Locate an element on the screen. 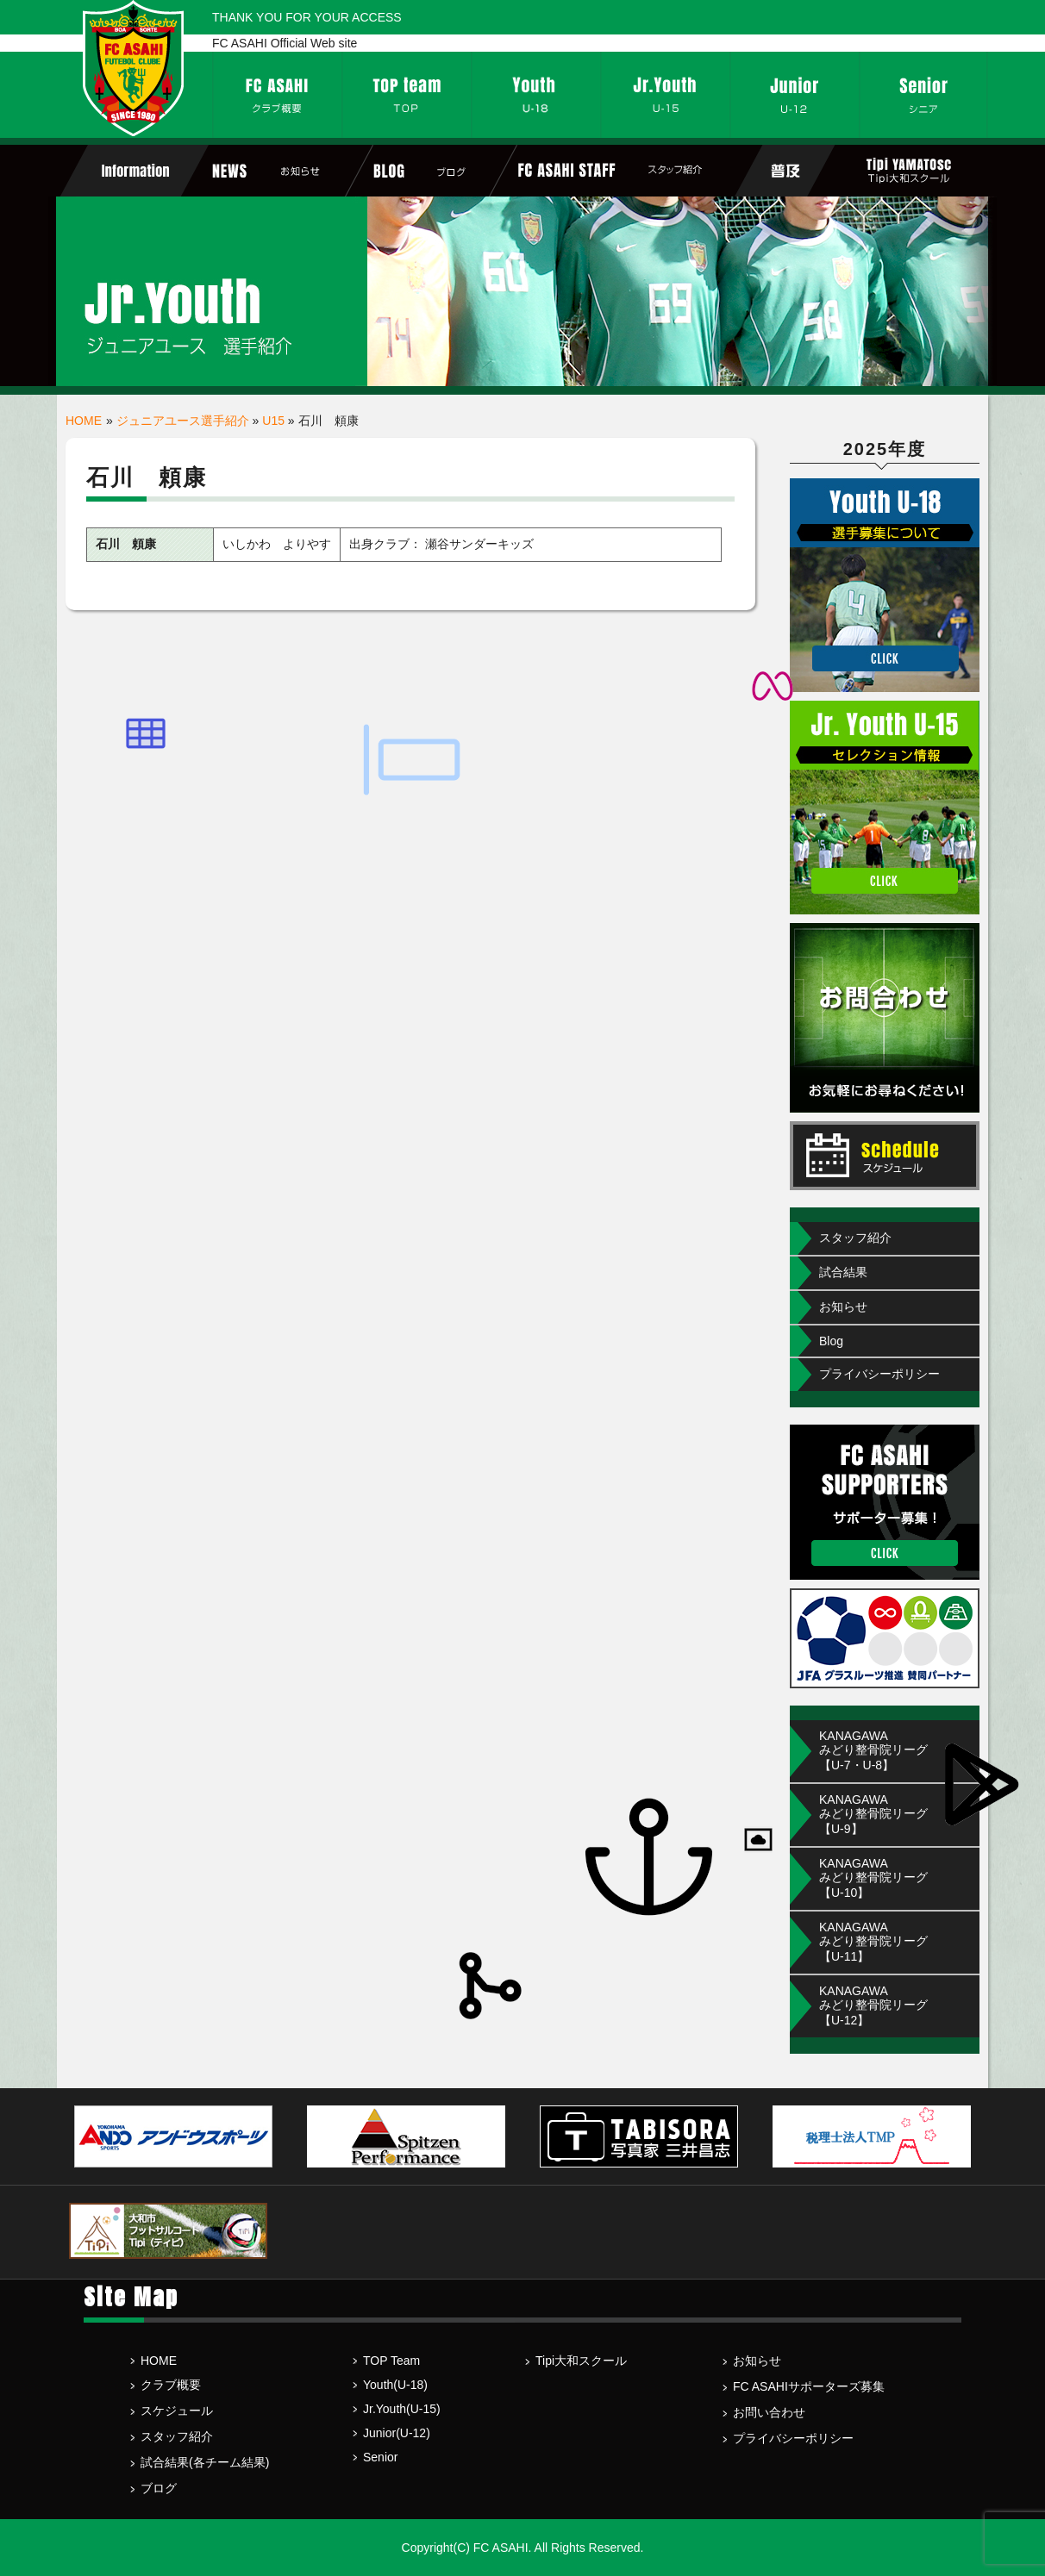 This screenshot has height=2576, width=1045. merge branches in version control is located at coordinates (485, 1986).